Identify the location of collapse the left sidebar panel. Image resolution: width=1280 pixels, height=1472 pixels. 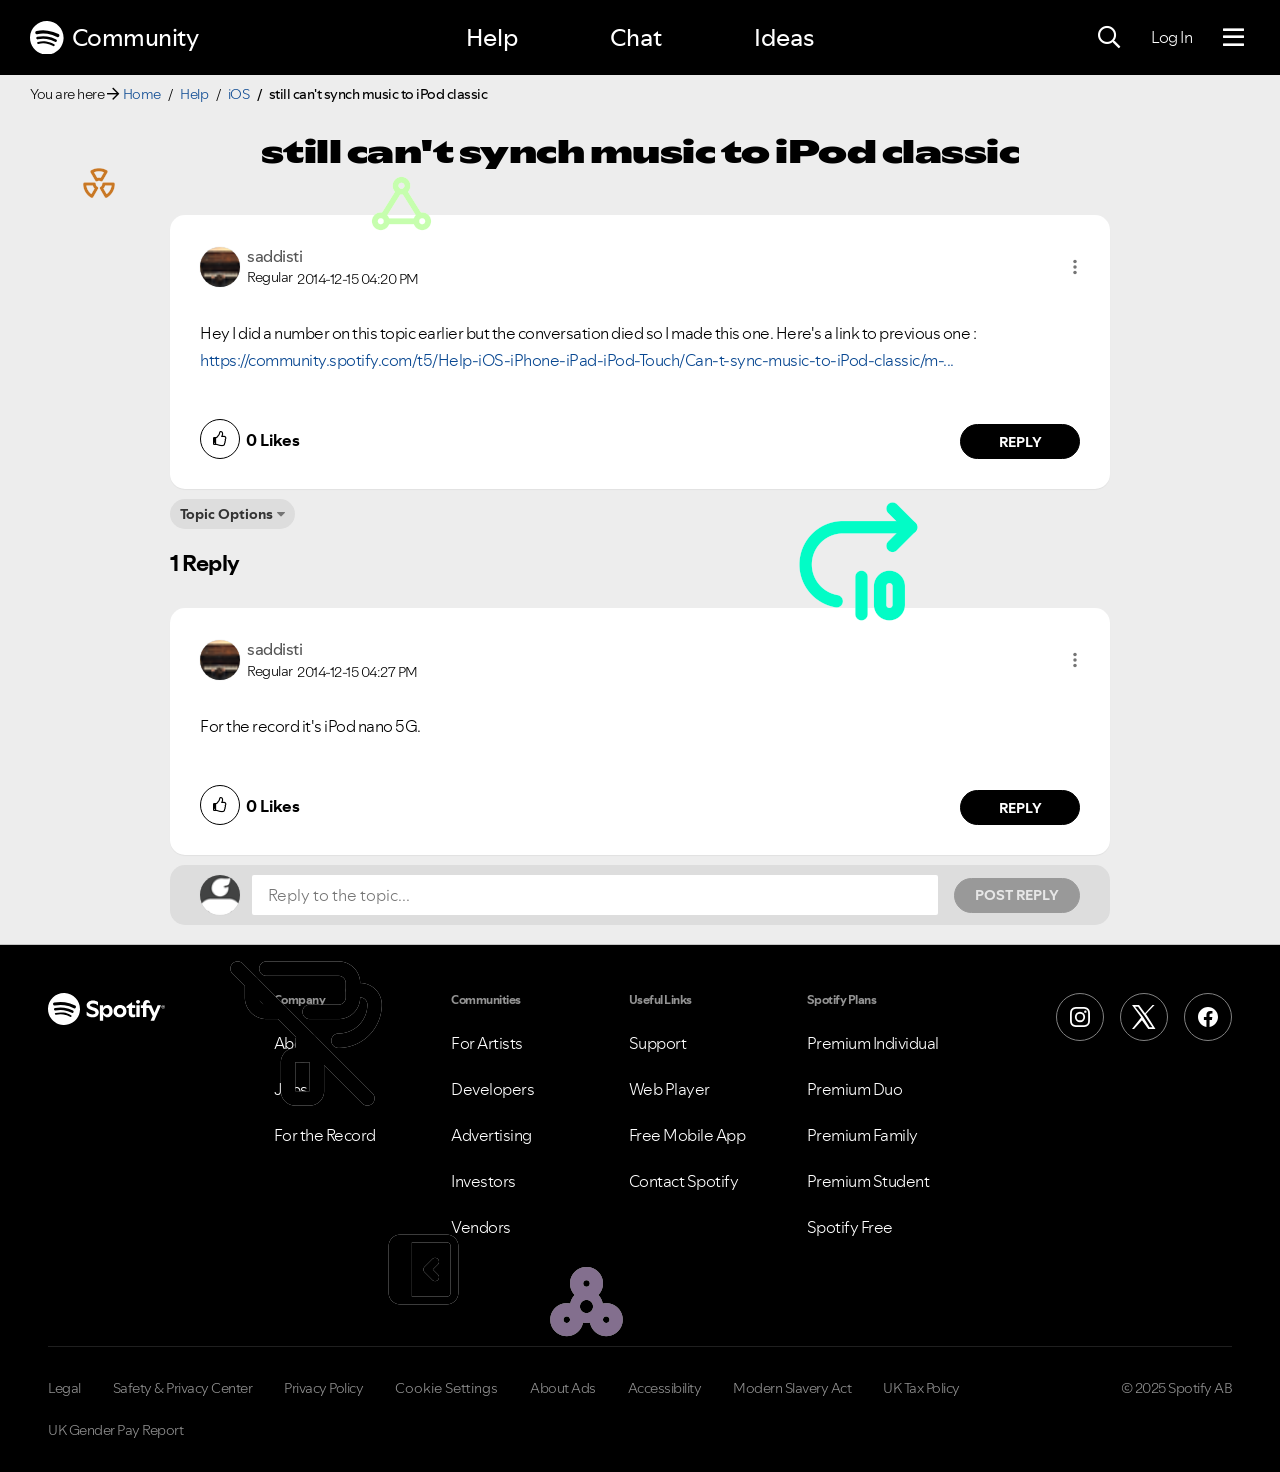
(423, 1269).